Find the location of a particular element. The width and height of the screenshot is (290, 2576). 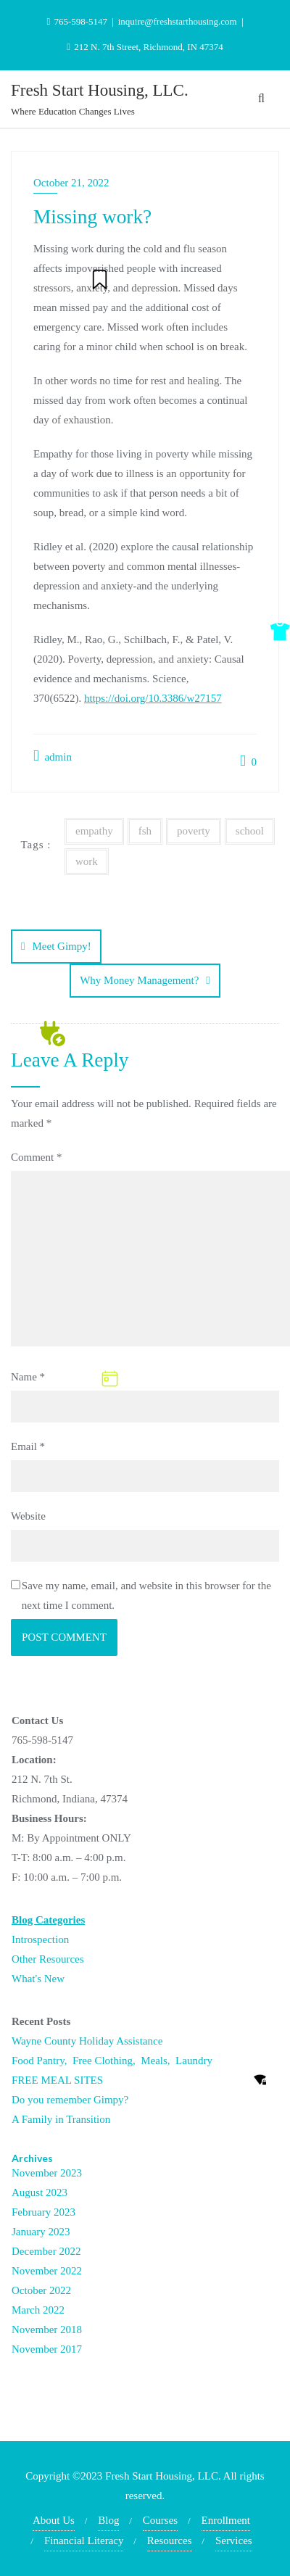

view today's date or events is located at coordinates (109, 1378).